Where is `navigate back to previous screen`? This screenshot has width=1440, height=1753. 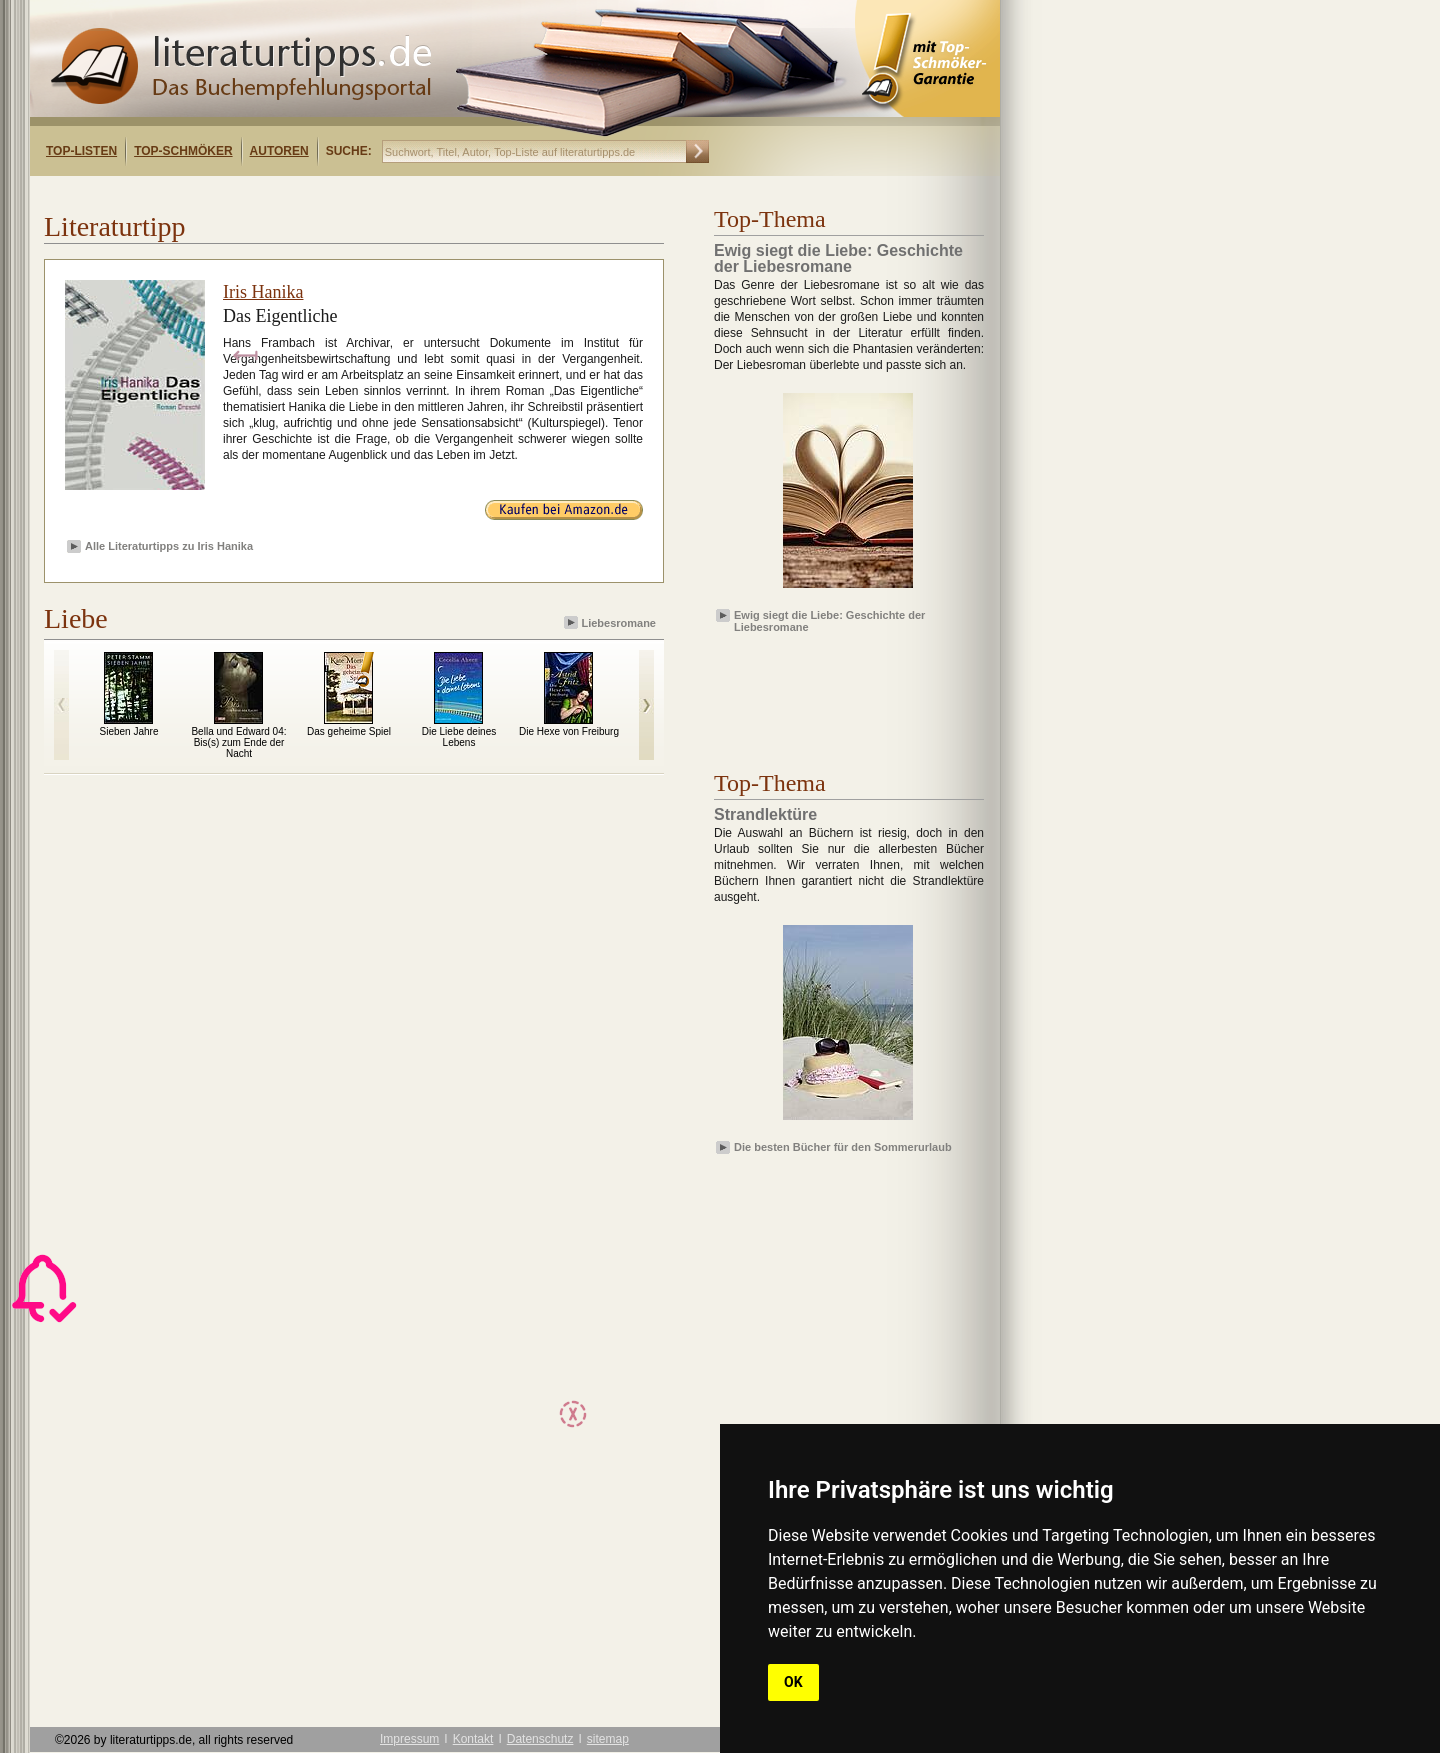 navigate back to previous screen is located at coordinates (245, 355).